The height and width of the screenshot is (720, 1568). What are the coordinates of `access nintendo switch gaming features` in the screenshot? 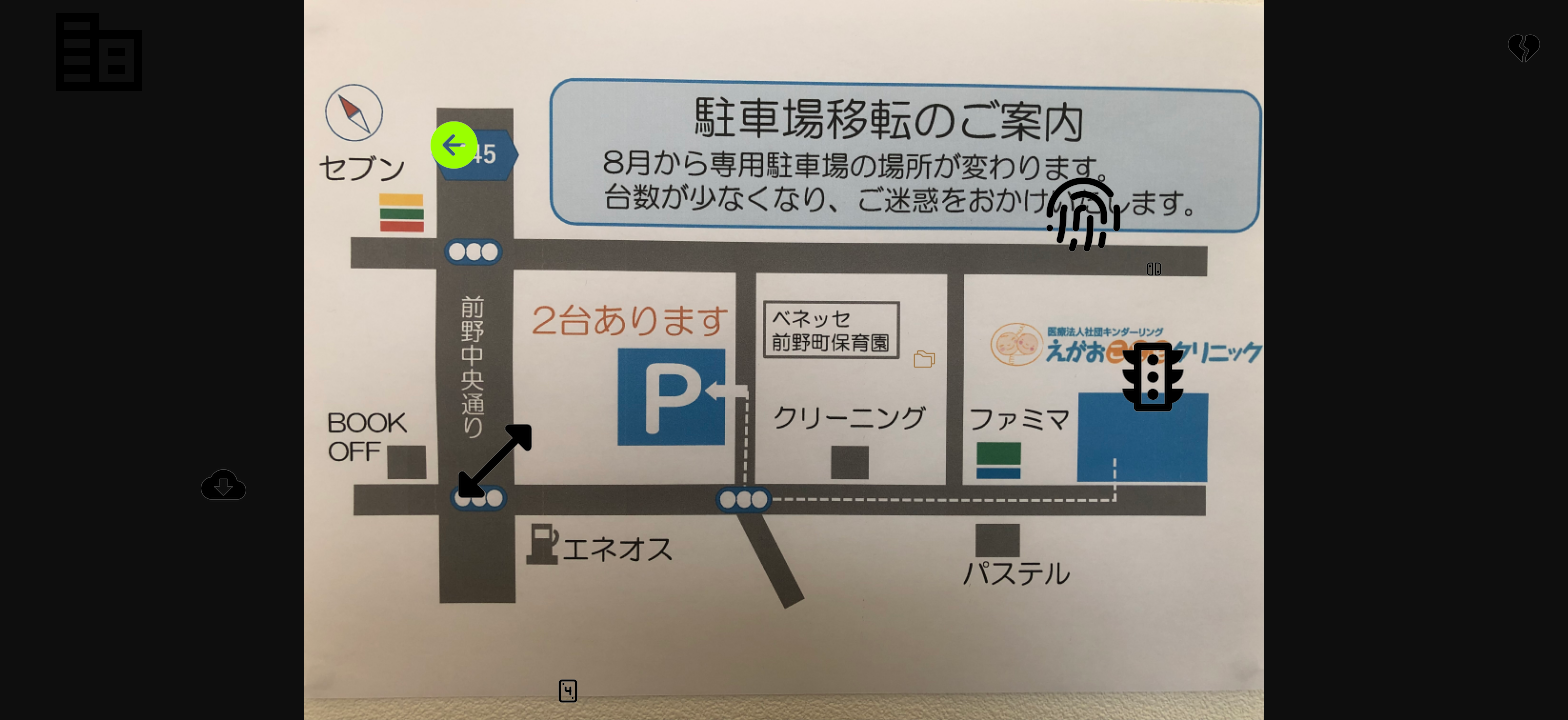 It's located at (1154, 269).